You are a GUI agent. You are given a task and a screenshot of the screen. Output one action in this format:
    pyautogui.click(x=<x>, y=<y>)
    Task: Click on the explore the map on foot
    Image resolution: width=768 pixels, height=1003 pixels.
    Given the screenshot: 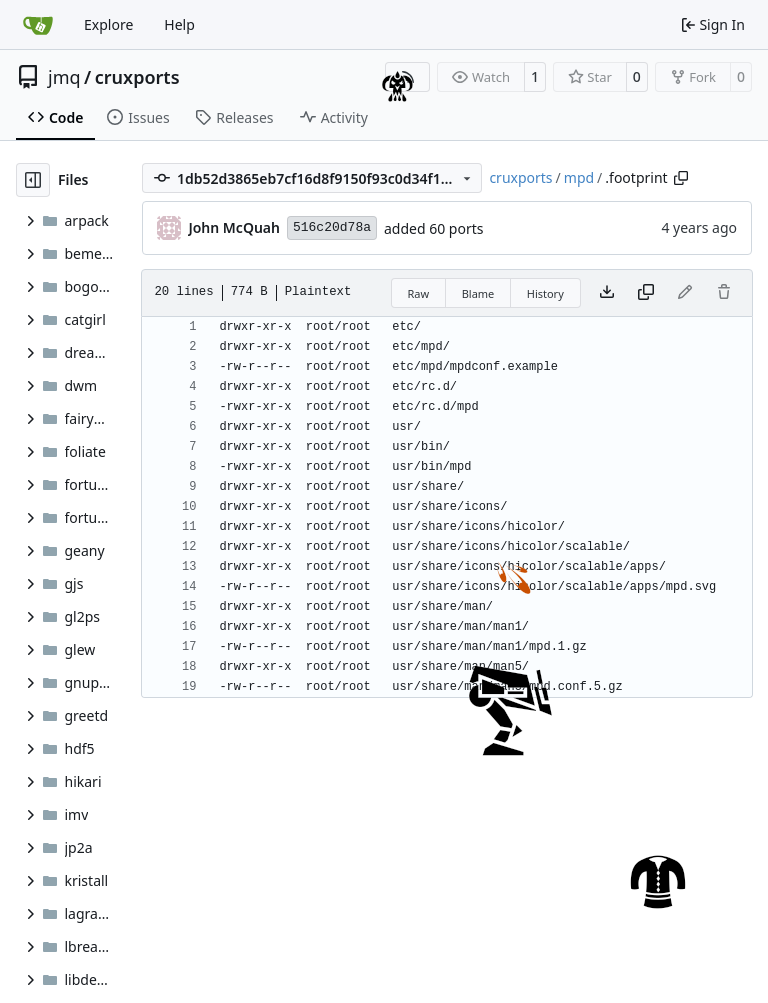 What is the action you would take?
    pyautogui.click(x=510, y=710)
    